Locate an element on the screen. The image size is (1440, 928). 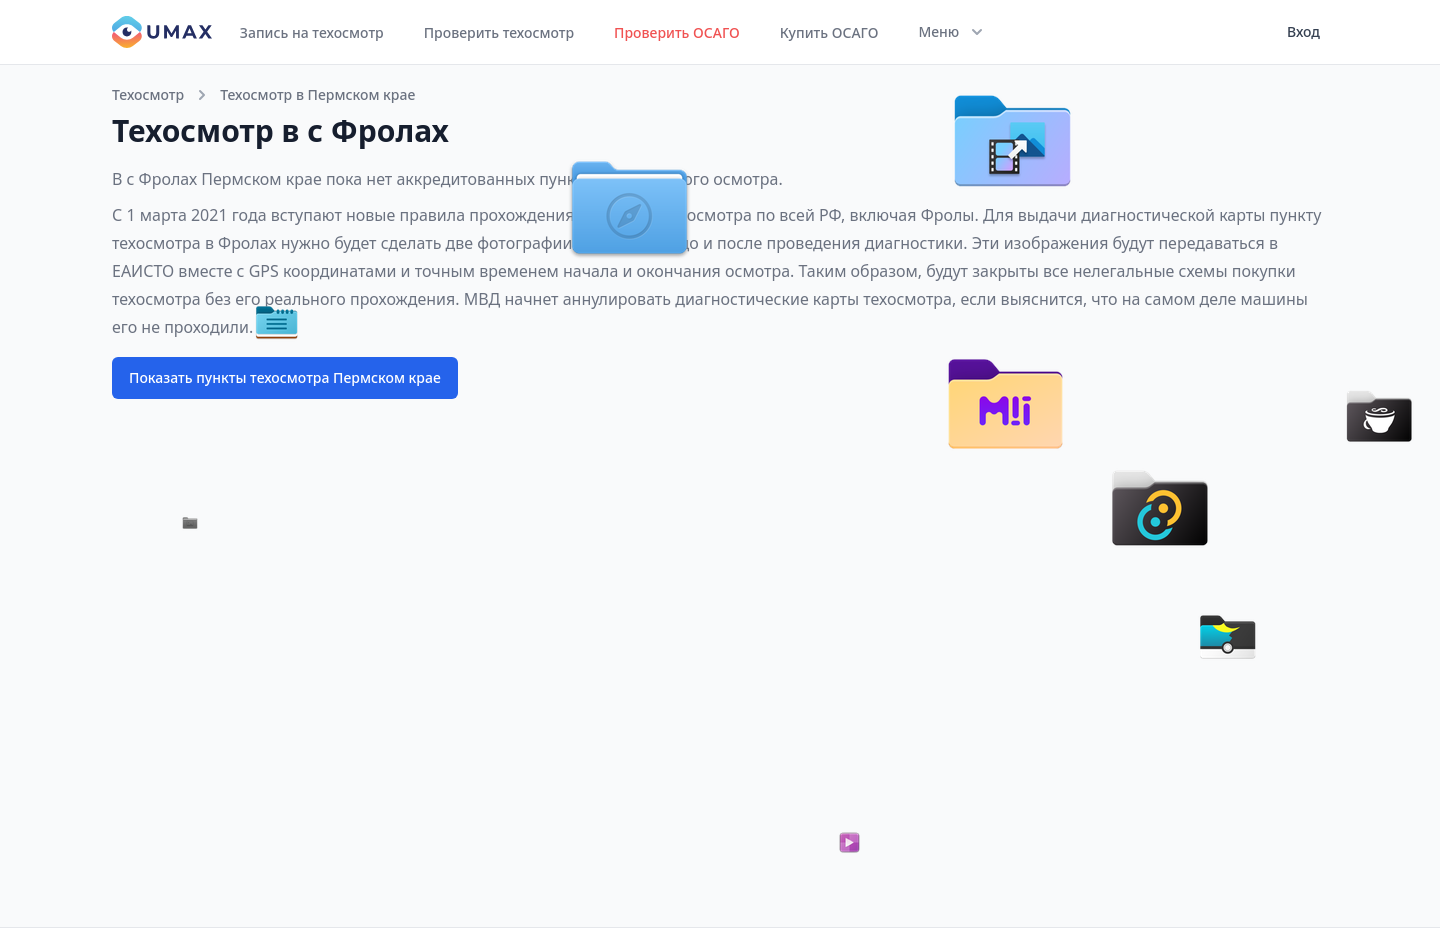
open wondershare filmii video projects folder is located at coordinates (1005, 407).